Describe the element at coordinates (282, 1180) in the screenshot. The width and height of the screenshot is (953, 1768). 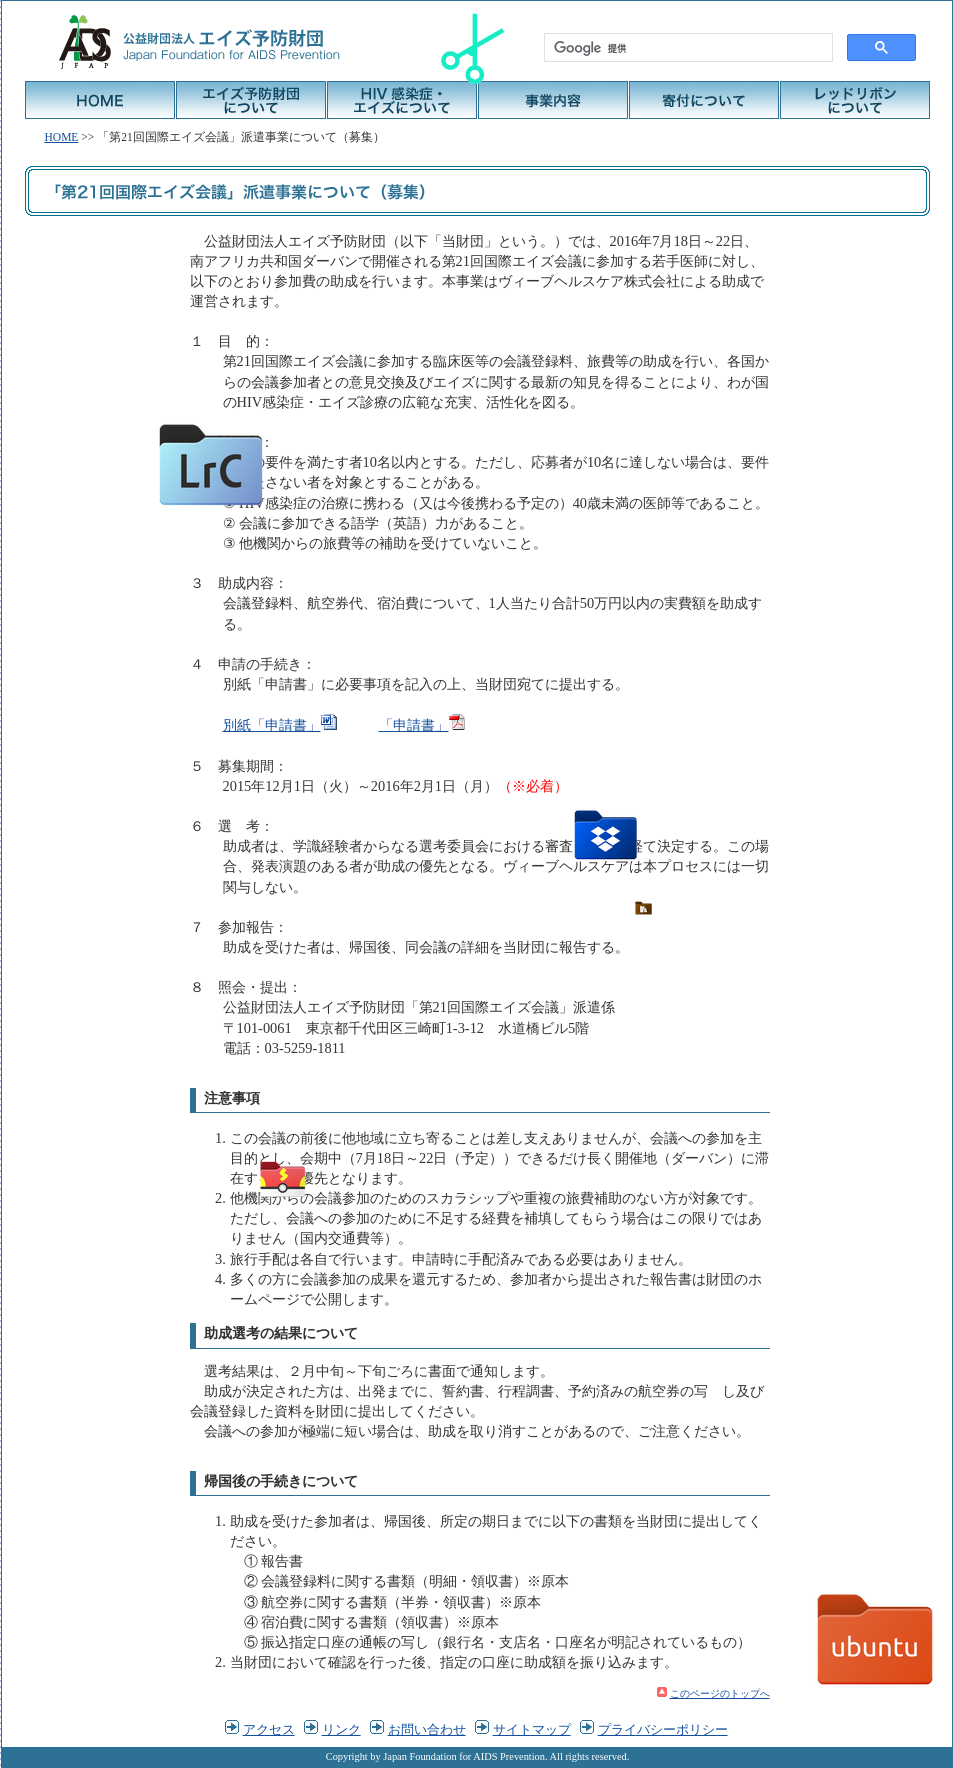
I see `folder for pokémon-related files or game assets` at that location.